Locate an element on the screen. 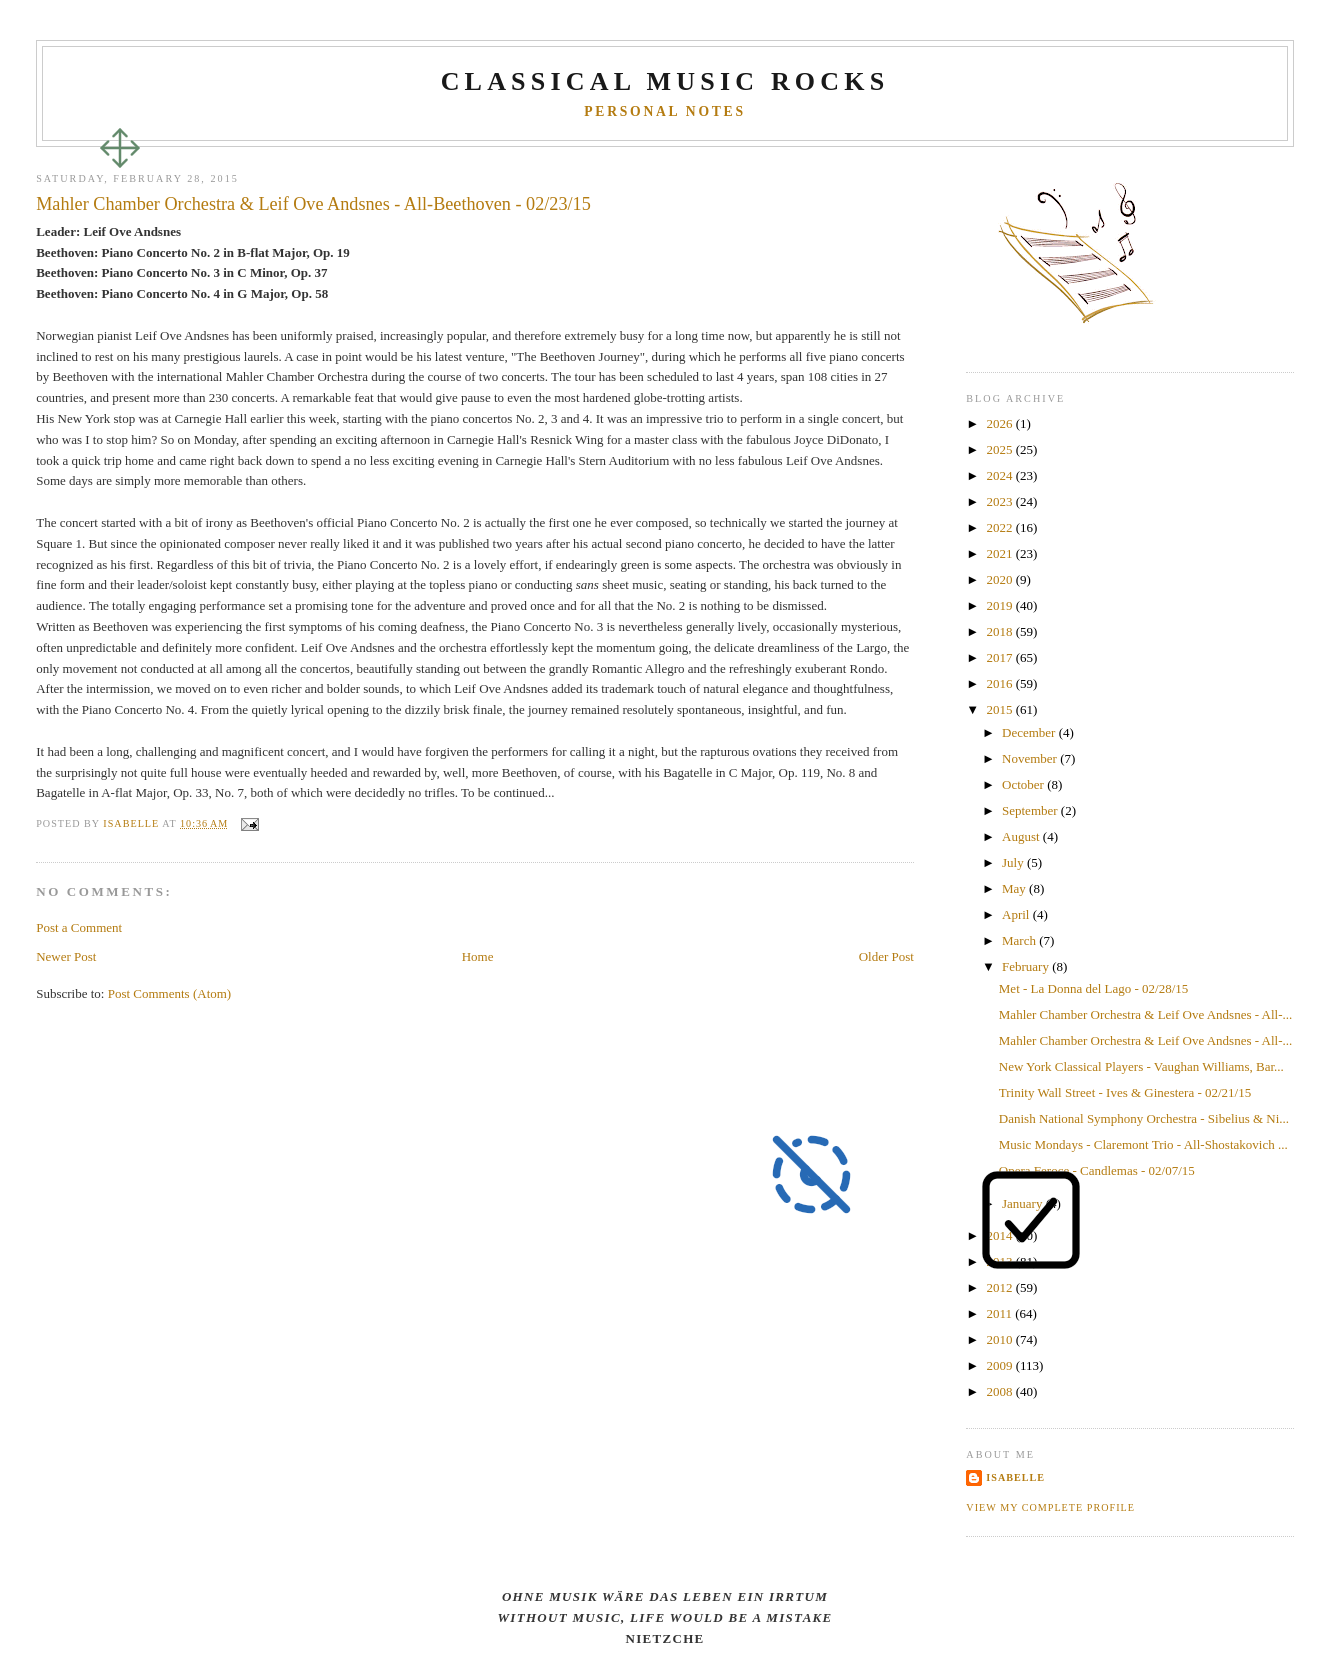 The image size is (1330, 1659). move or reposition an element is located at coordinates (120, 148).